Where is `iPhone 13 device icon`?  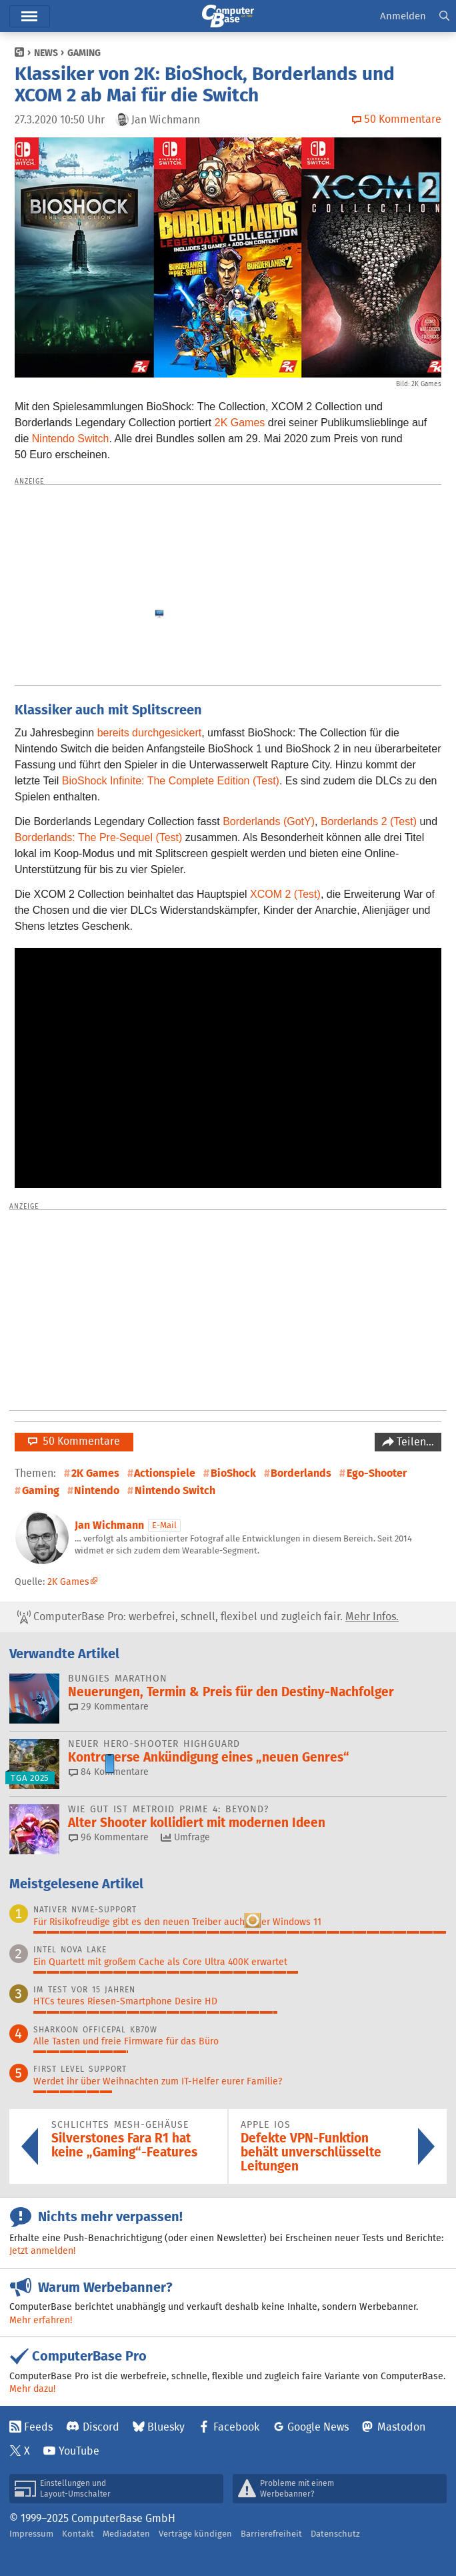
iPhone 13 device icon is located at coordinates (109, 1764).